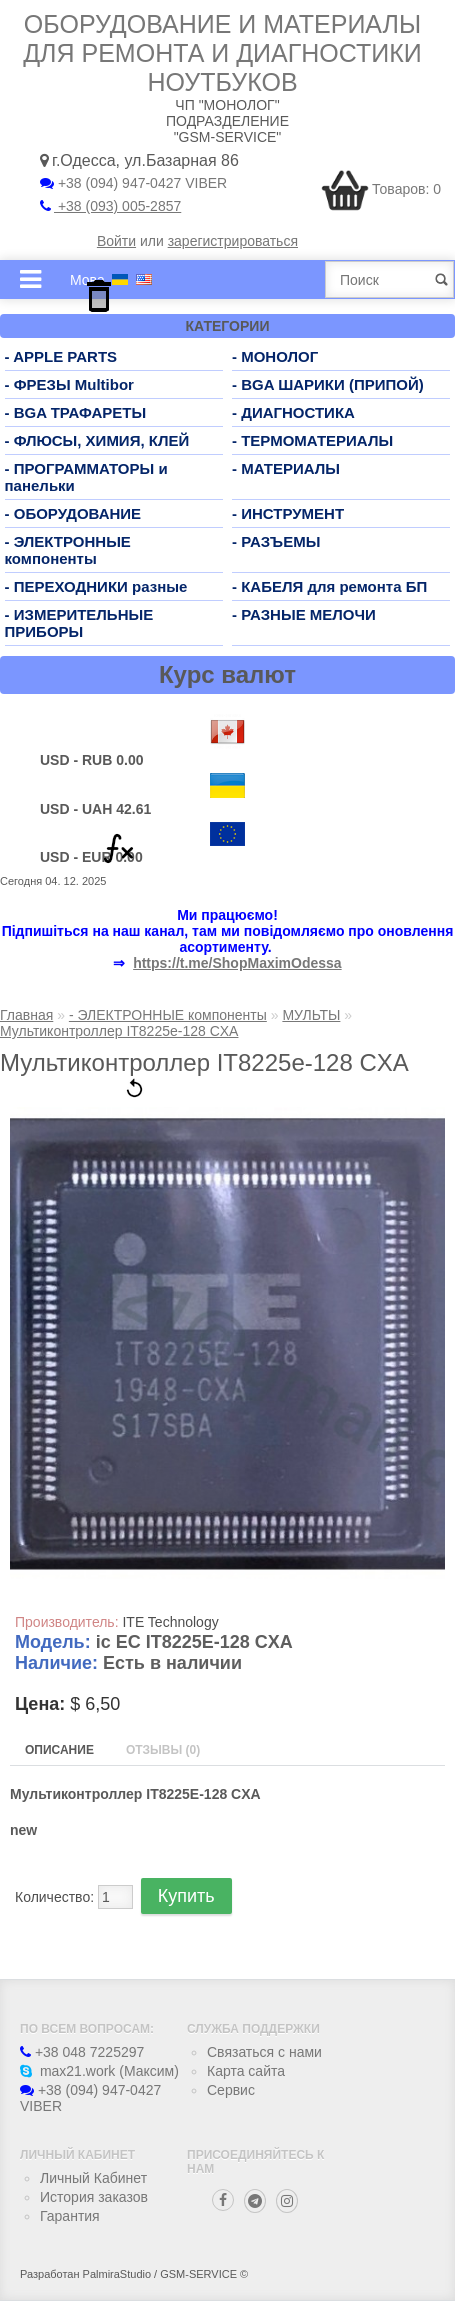 The image size is (455, 2301). Describe the element at coordinates (99, 296) in the screenshot. I see `delete selected item` at that location.